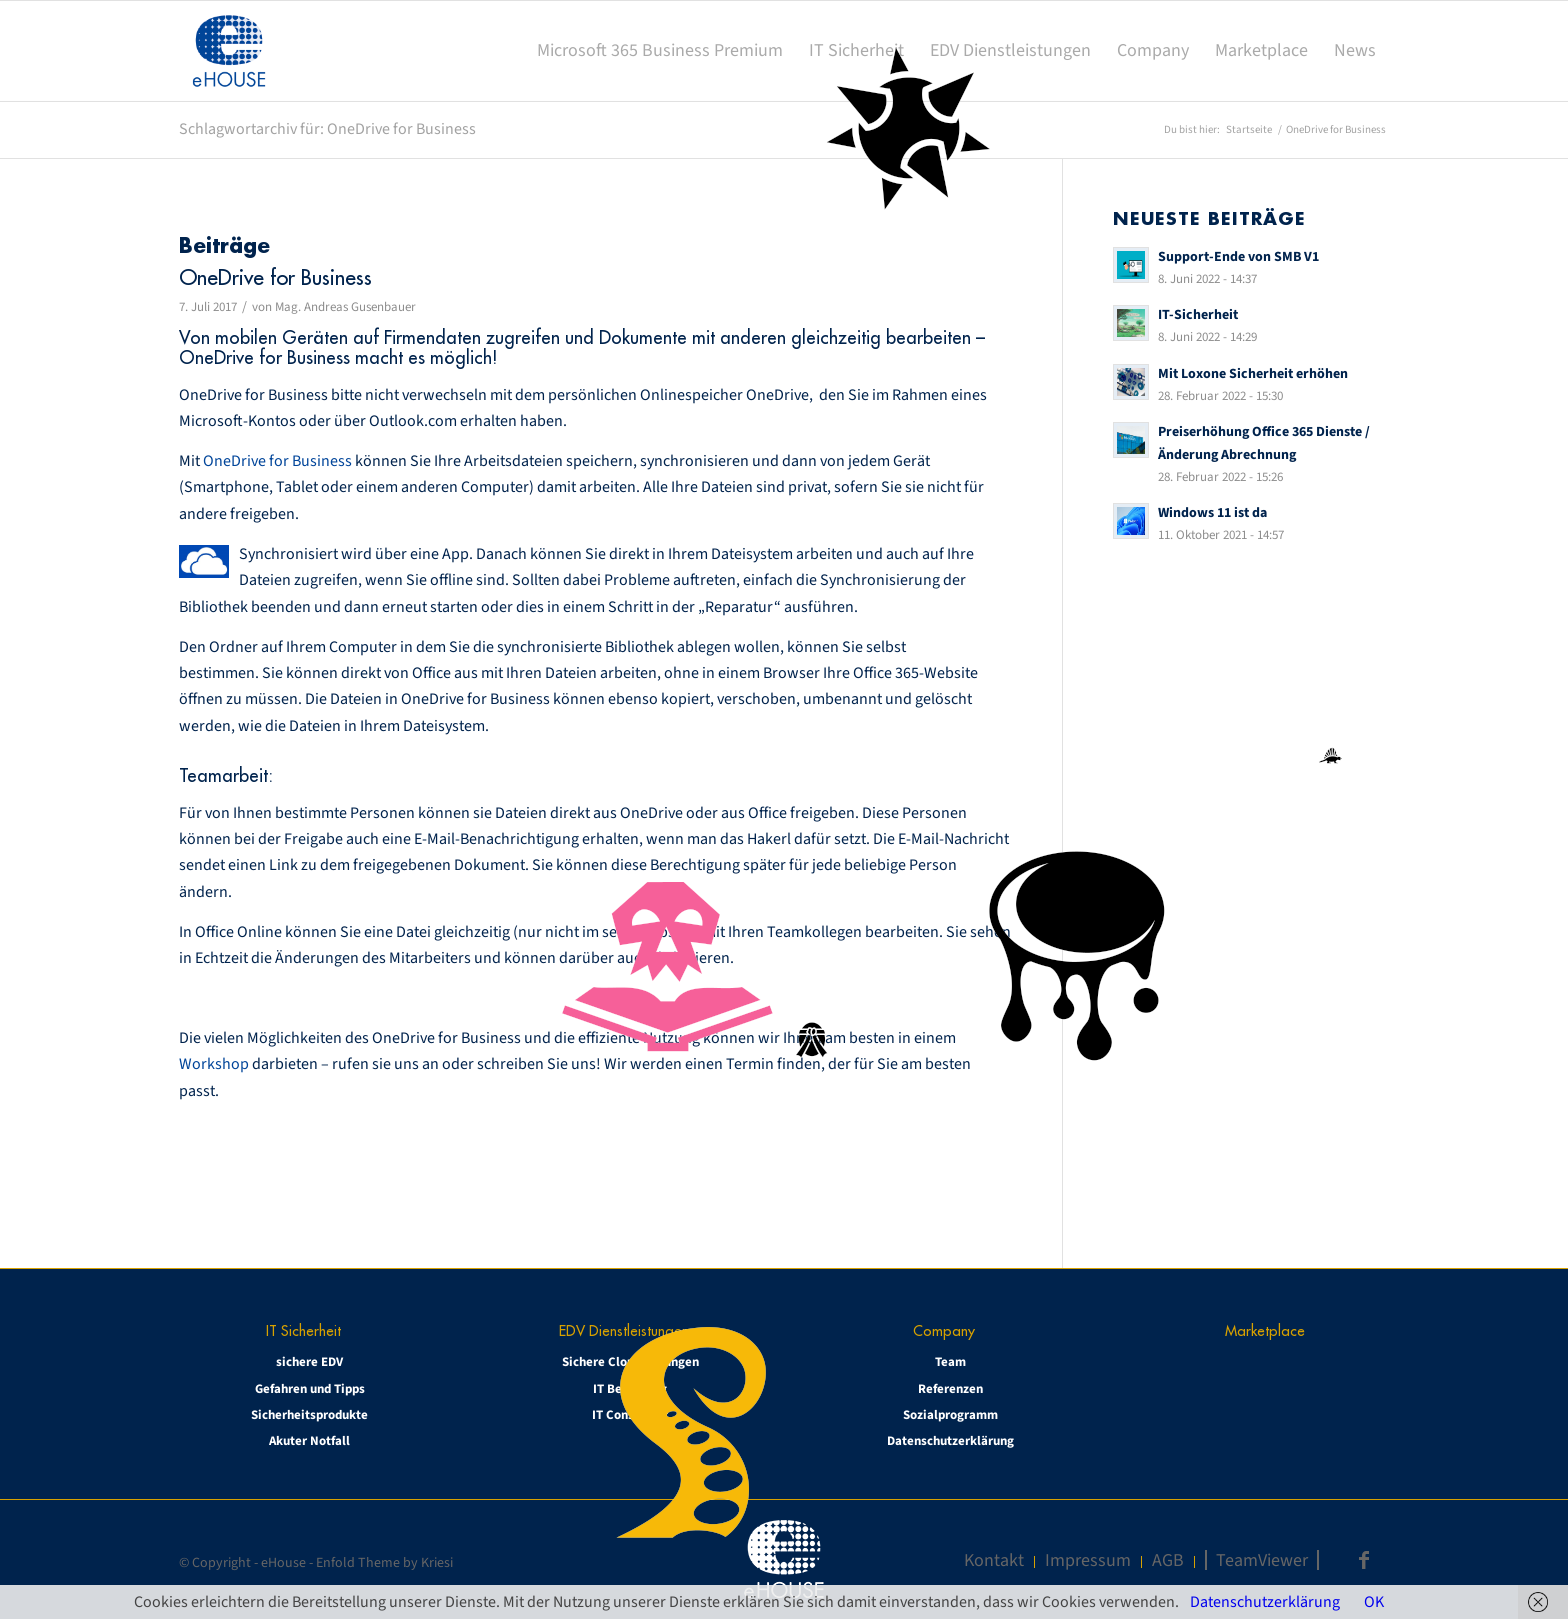 Image resolution: width=1568 pixels, height=1619 pixels. Describe the element at coordinates (1076, 956) in the screenshot. I see `indicates slime or goo element in a game` at that location.